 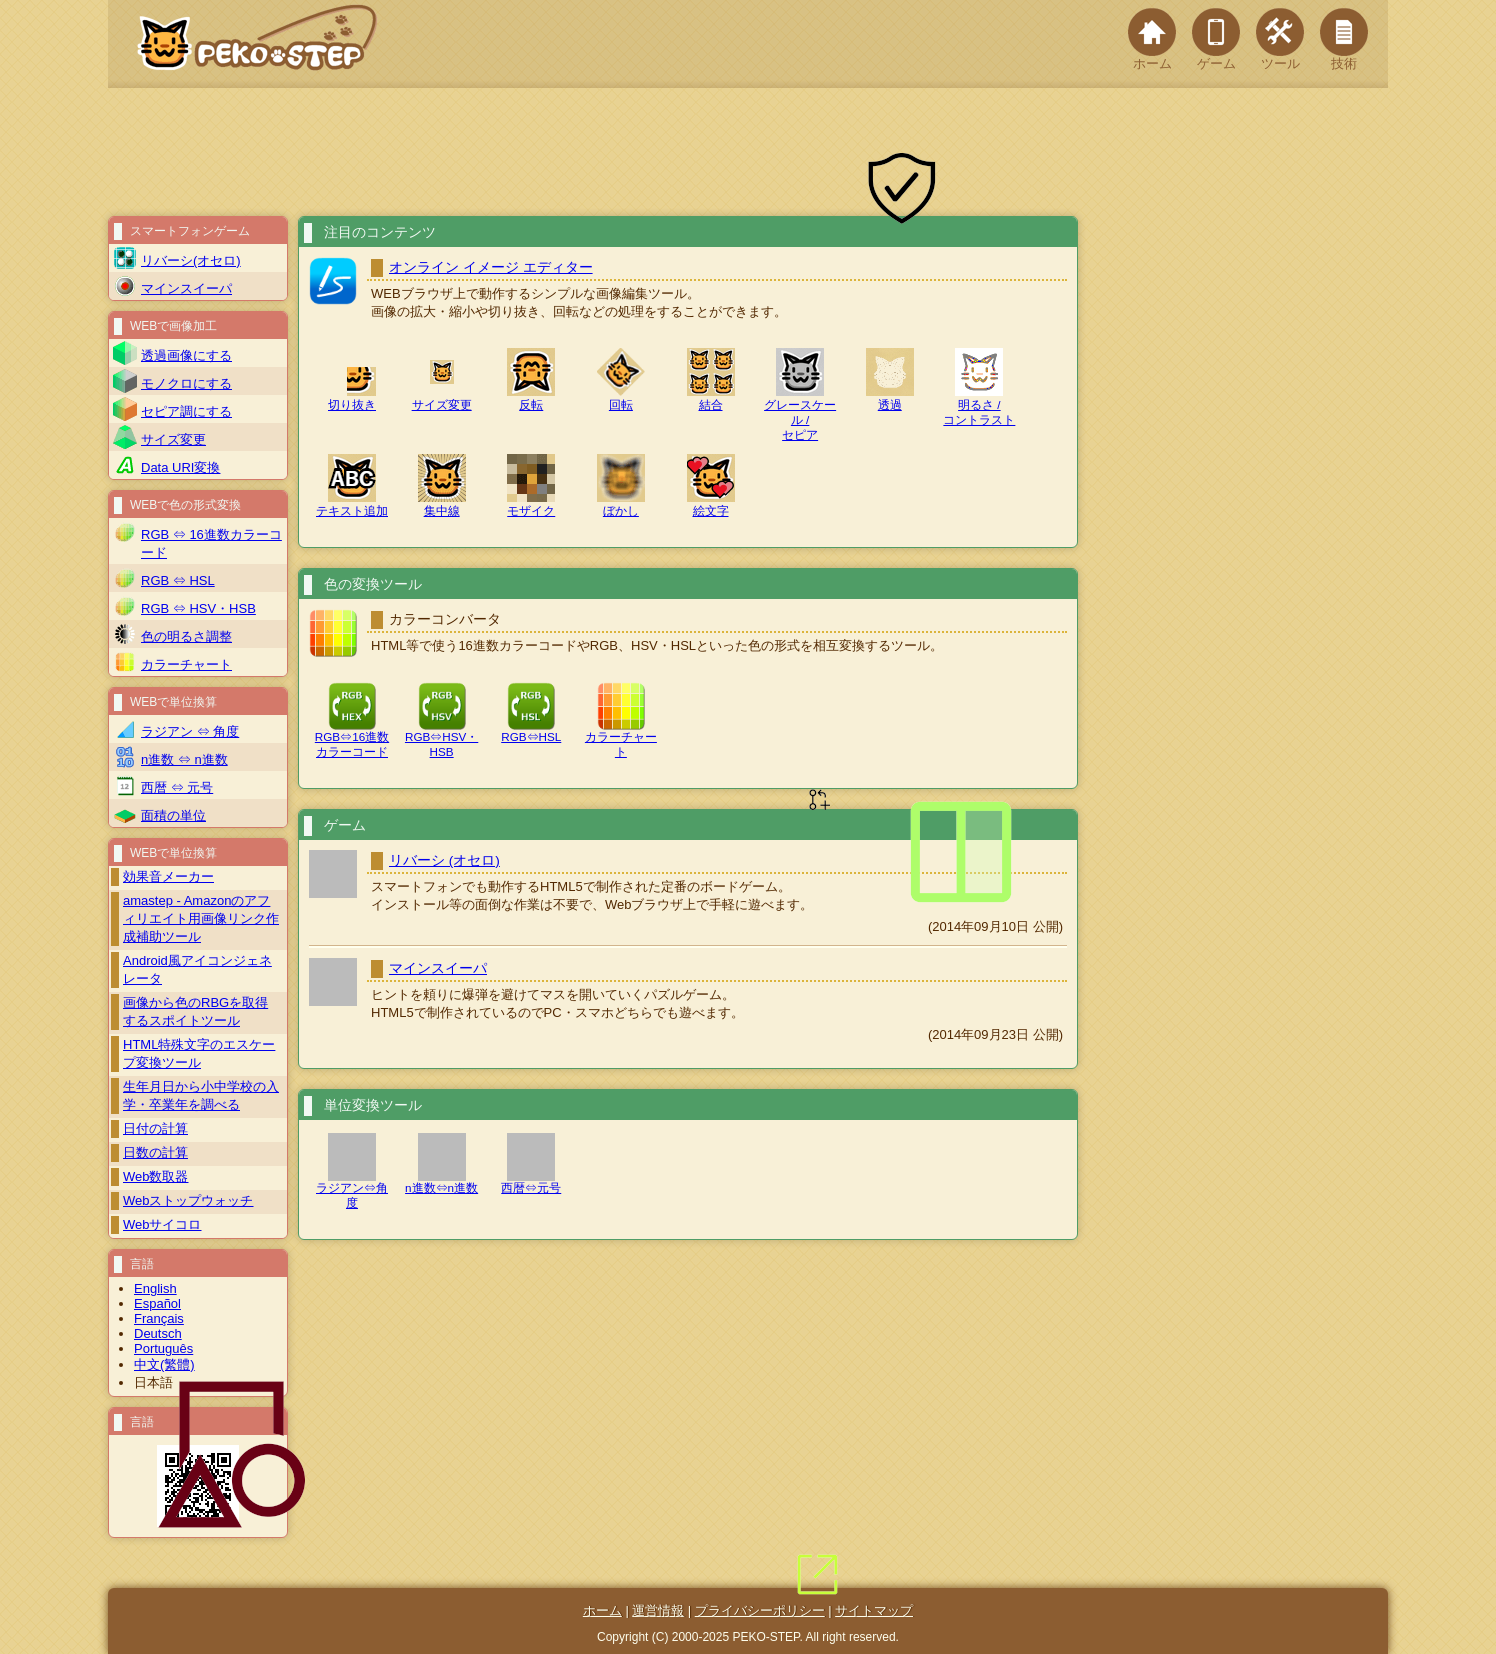 What do you see at coordinates (817, 1574) in the screenshot?
I see `open link in a new window or tab` at bounding box center [817, 1574].